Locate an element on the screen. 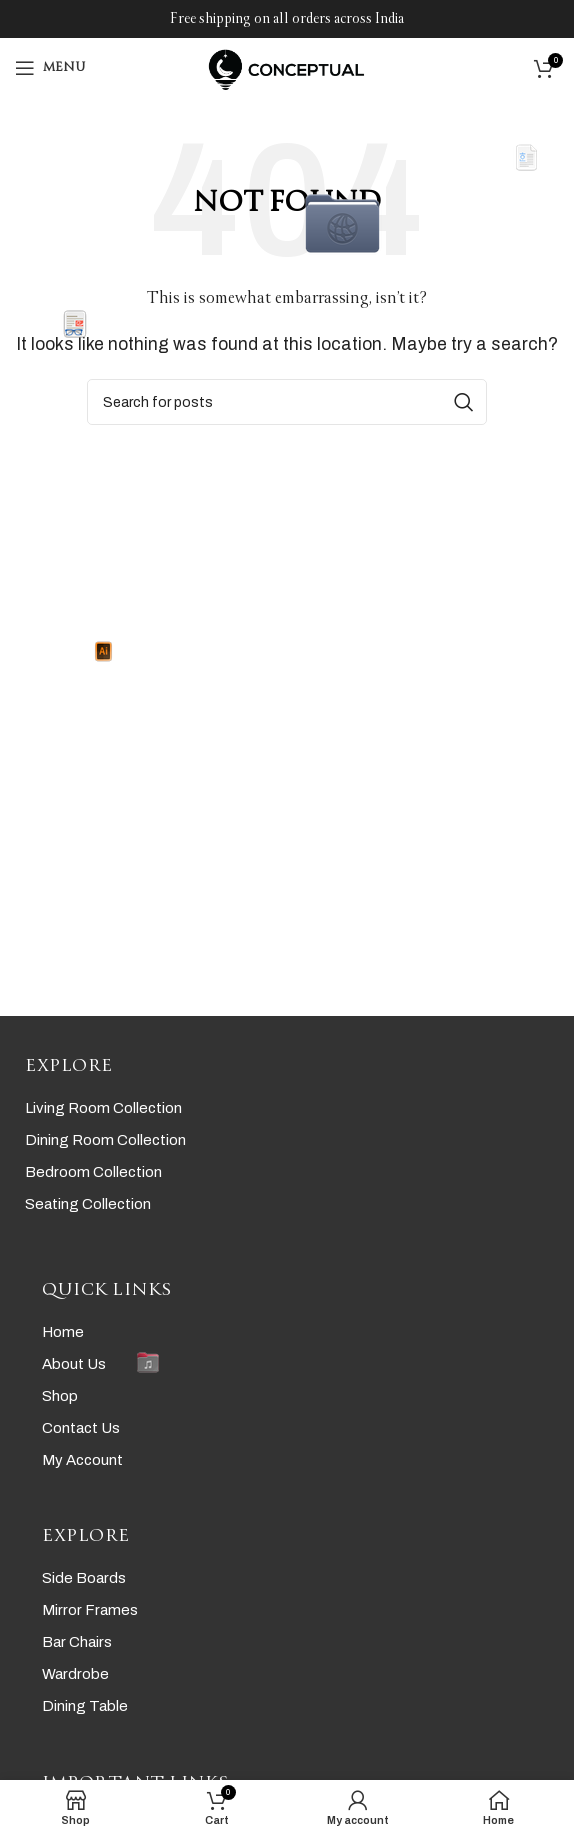 The image size is (574, 1835). open your music folder is located at coordinates (148, 1362).